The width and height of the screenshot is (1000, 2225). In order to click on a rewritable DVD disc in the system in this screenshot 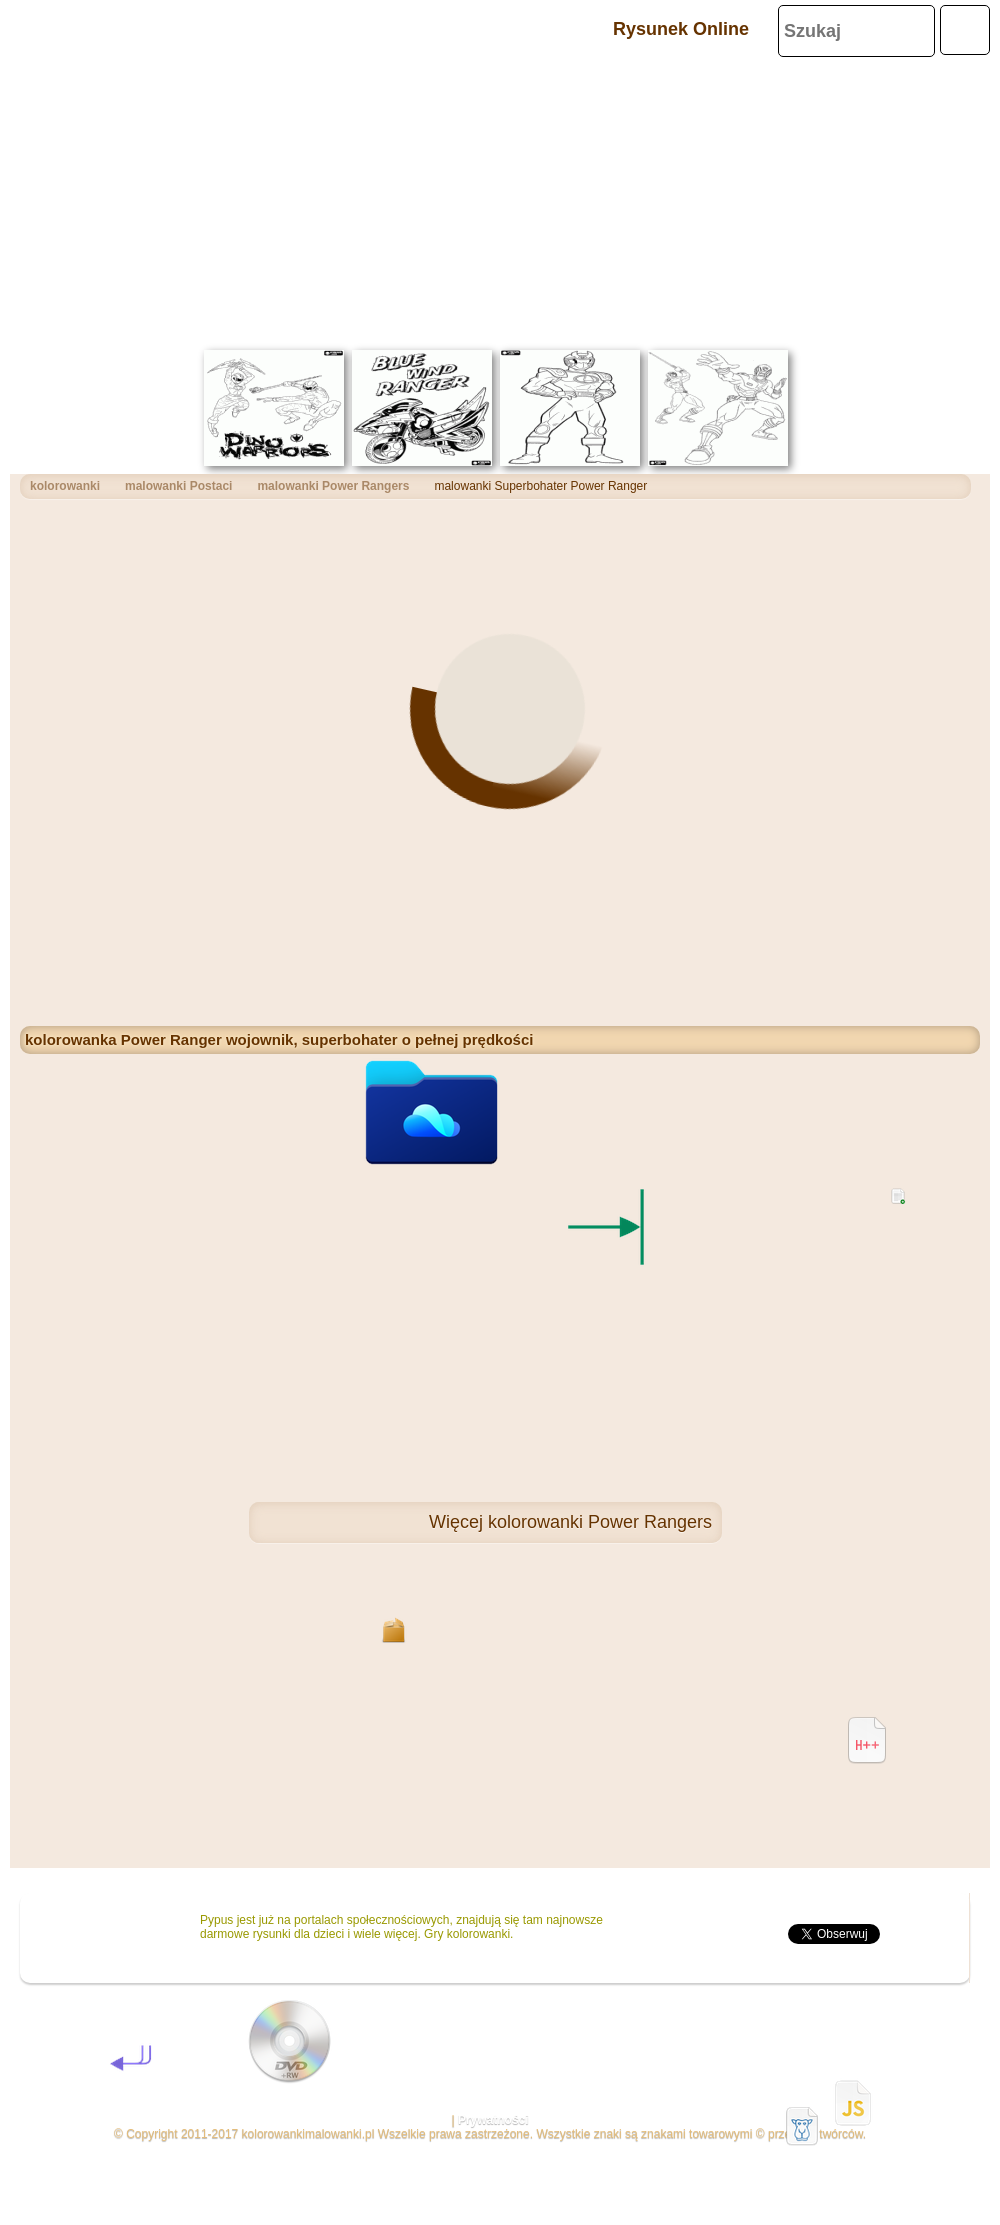, I will do `click(289, 2042)`.